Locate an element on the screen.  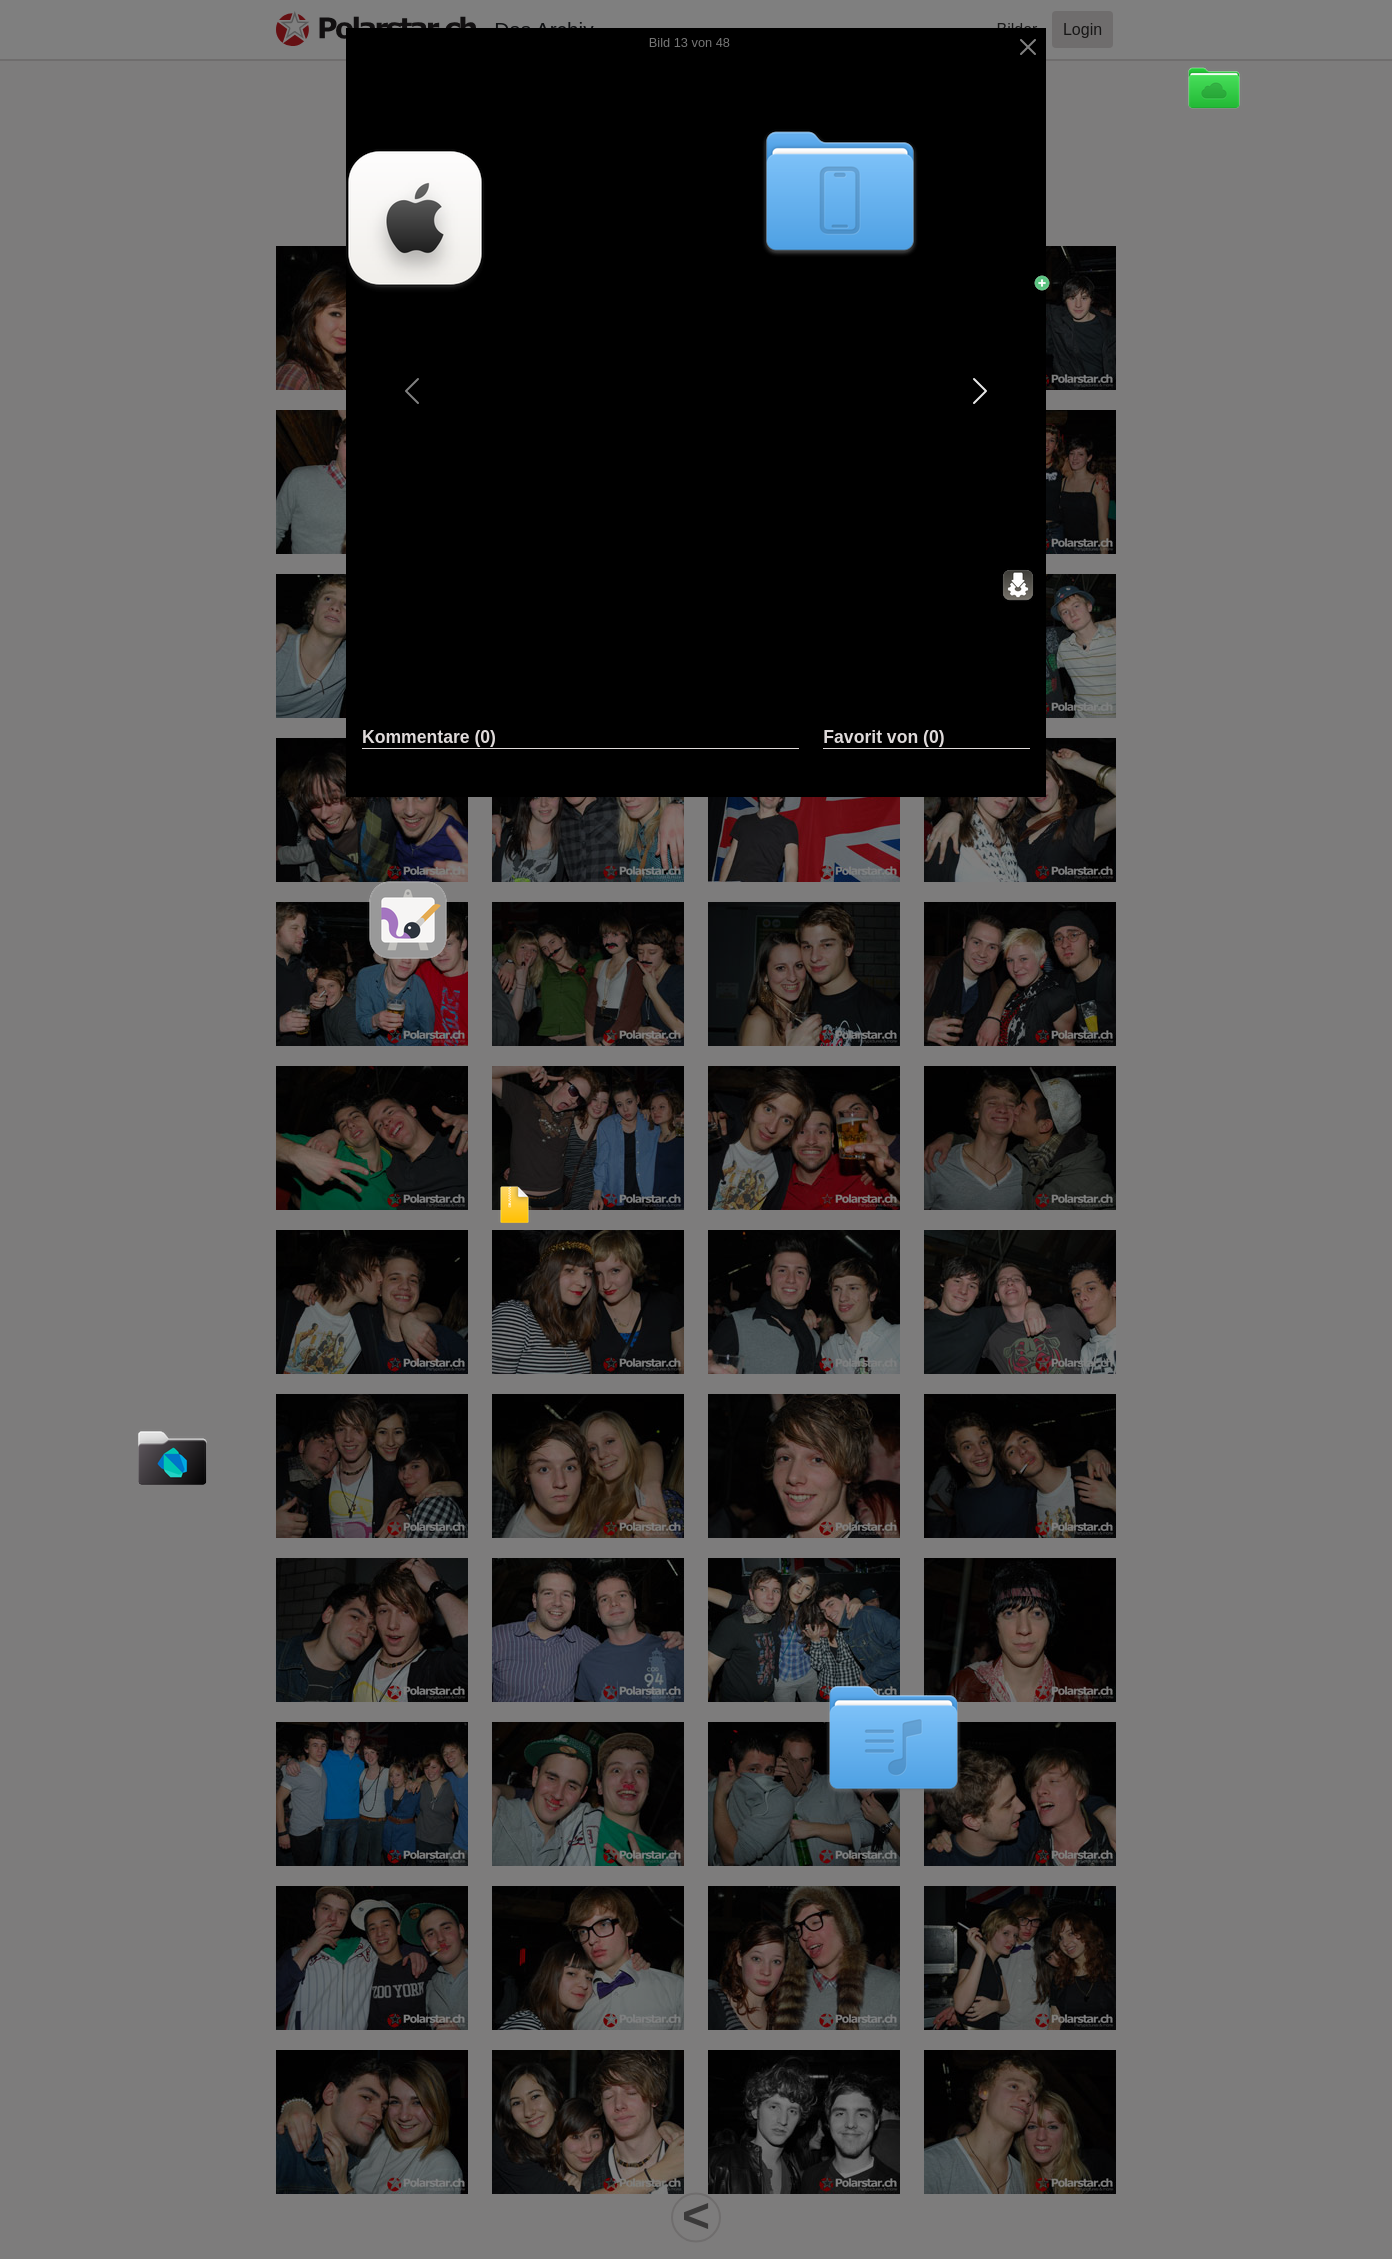
a compressed gzip archive file is located at coordinates (514, 1205).